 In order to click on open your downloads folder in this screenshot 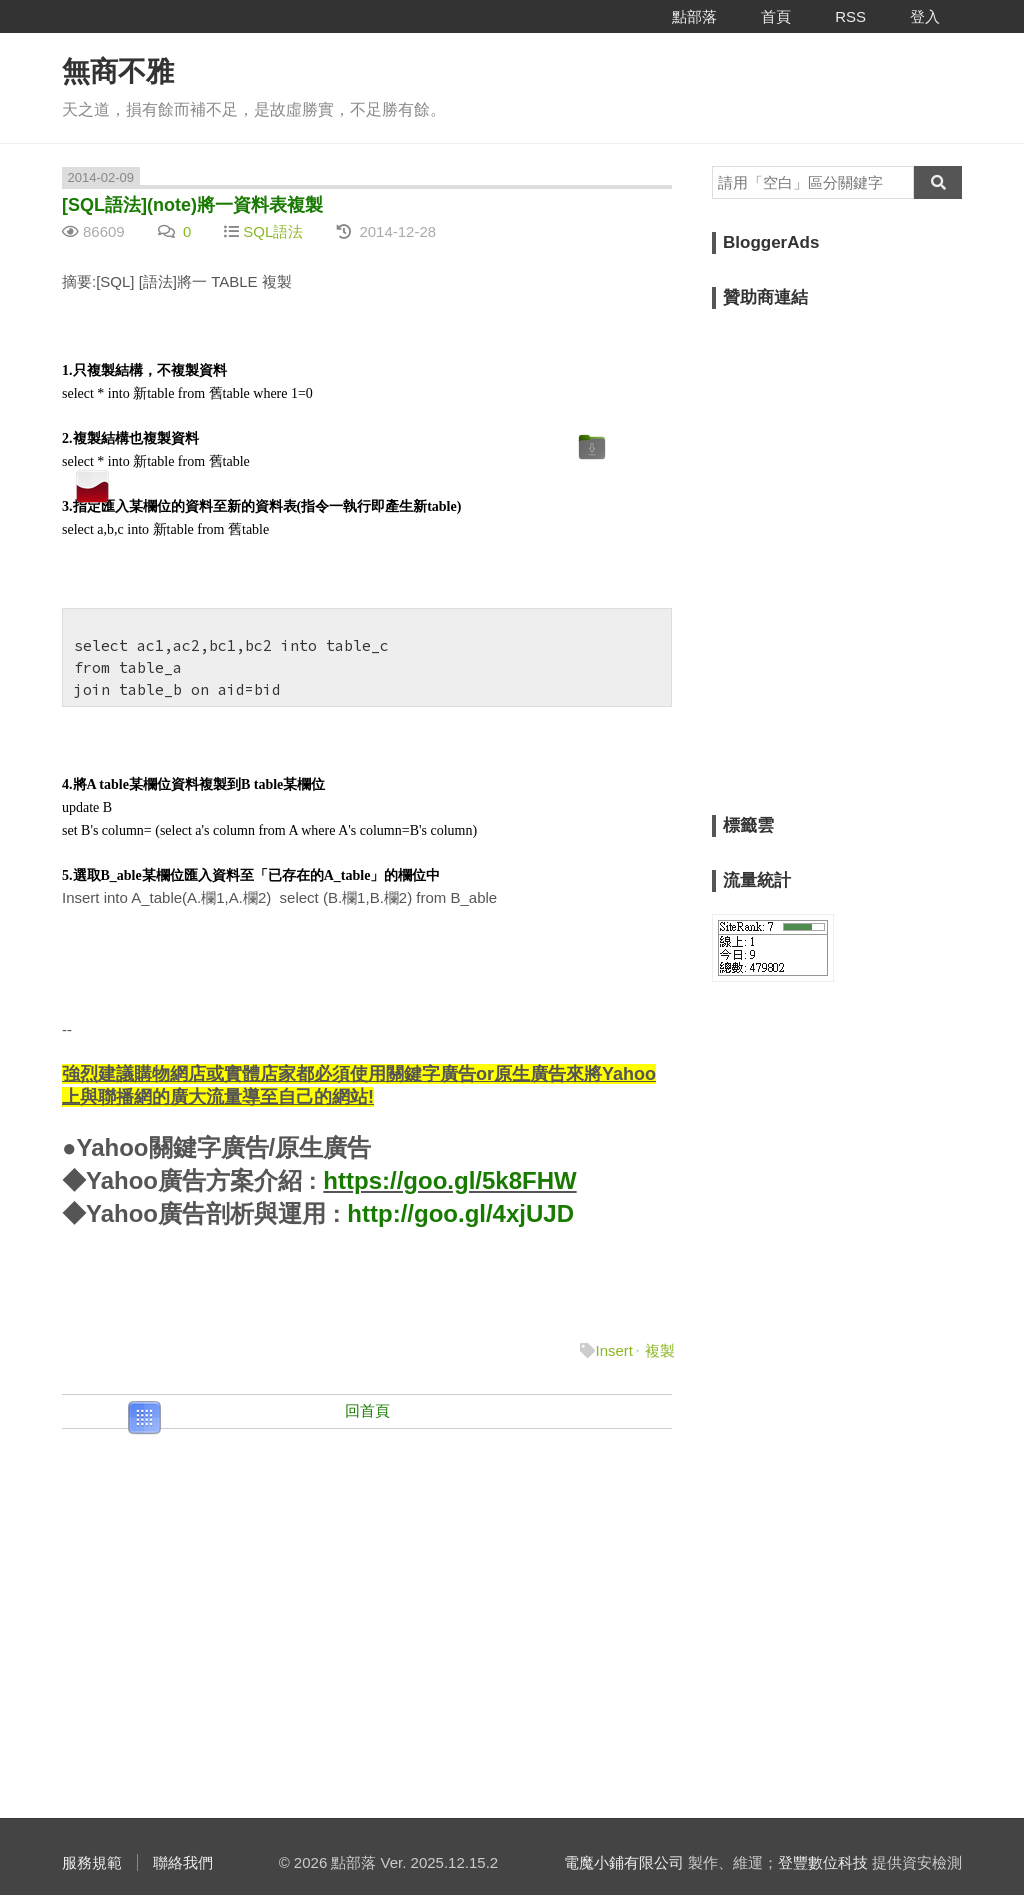, I will do `click(592, 447)`.